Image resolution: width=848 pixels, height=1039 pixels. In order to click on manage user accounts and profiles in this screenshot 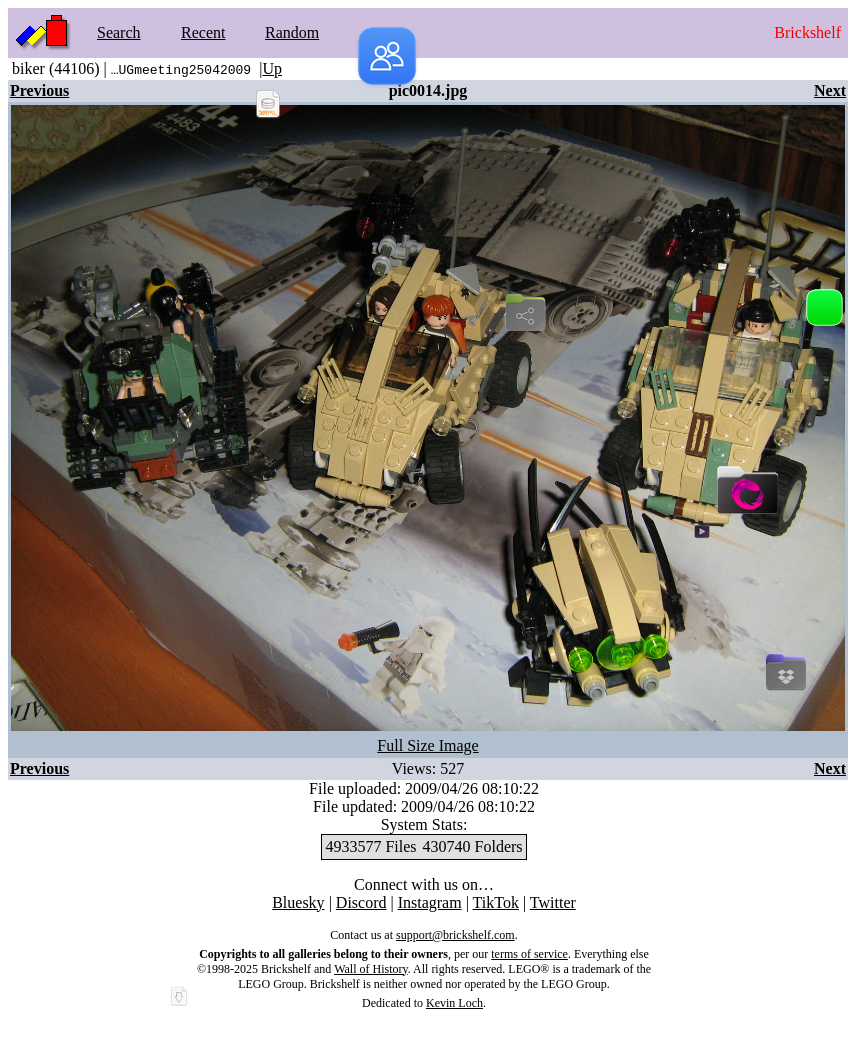, I will do `click(387, 57)`.